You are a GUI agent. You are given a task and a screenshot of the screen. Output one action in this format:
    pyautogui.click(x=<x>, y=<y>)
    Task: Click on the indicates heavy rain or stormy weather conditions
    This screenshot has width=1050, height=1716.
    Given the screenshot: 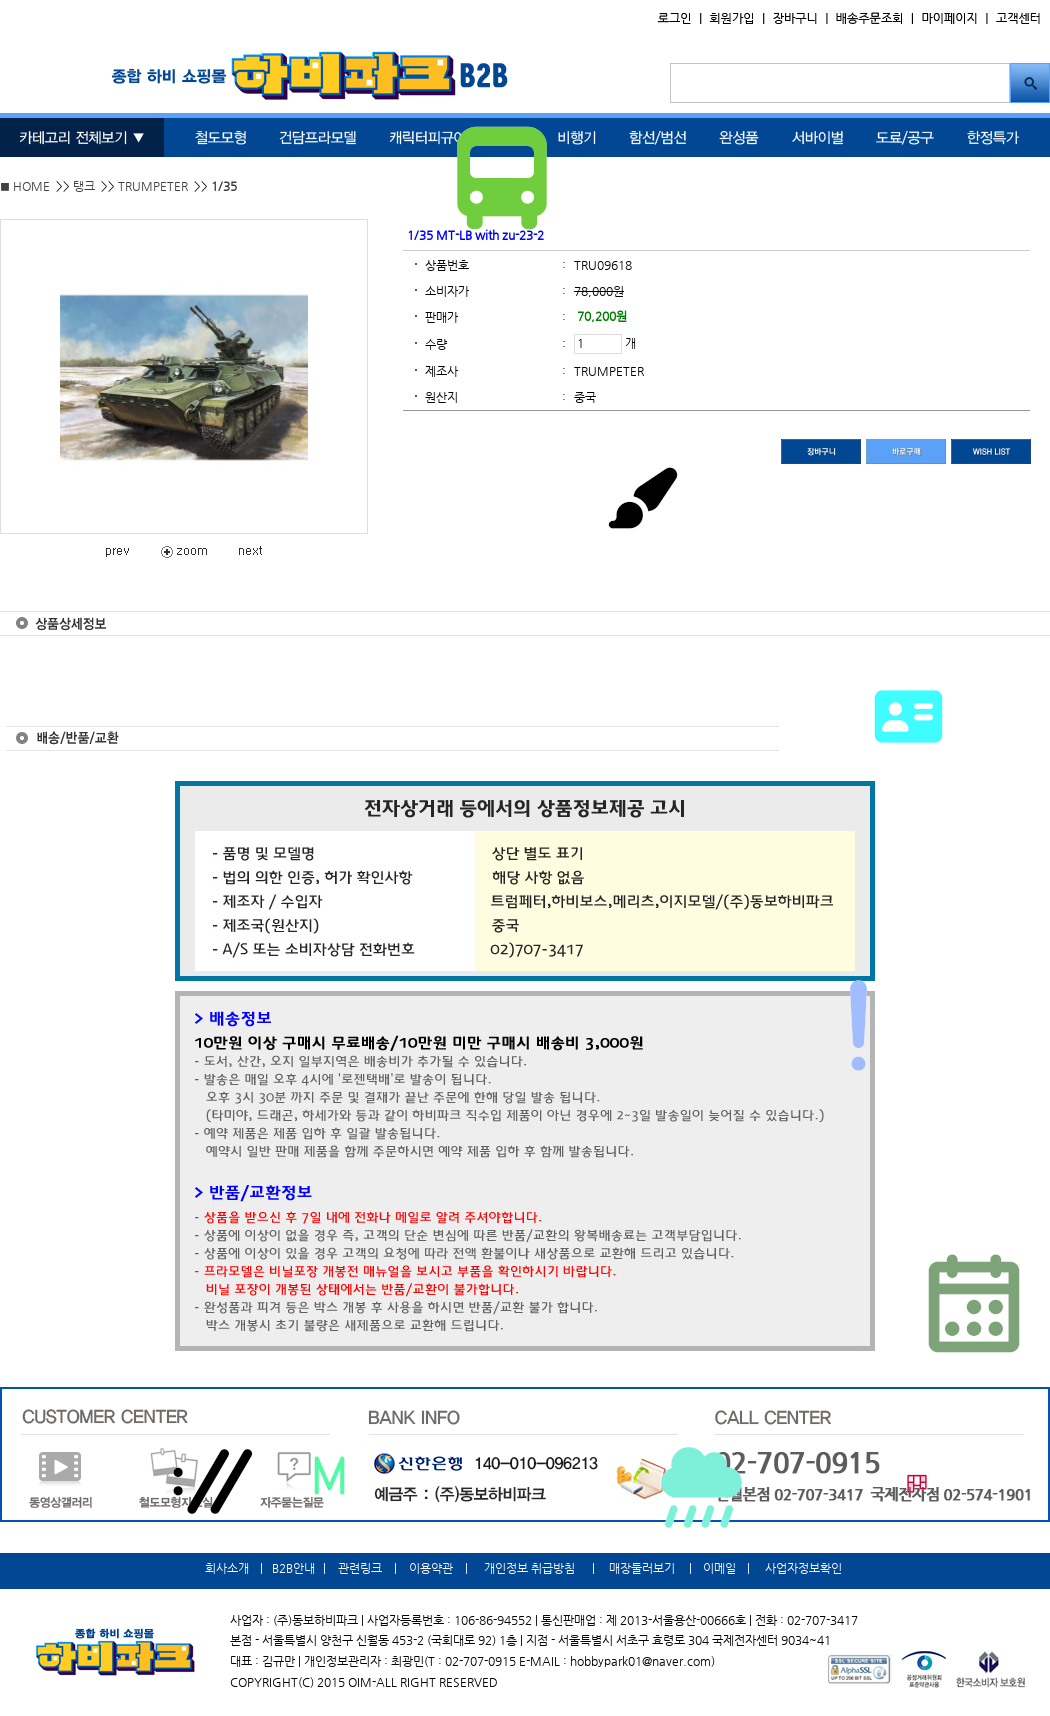 What is the action you would take?
    pyautogui.click(x=701, y=1487)
    